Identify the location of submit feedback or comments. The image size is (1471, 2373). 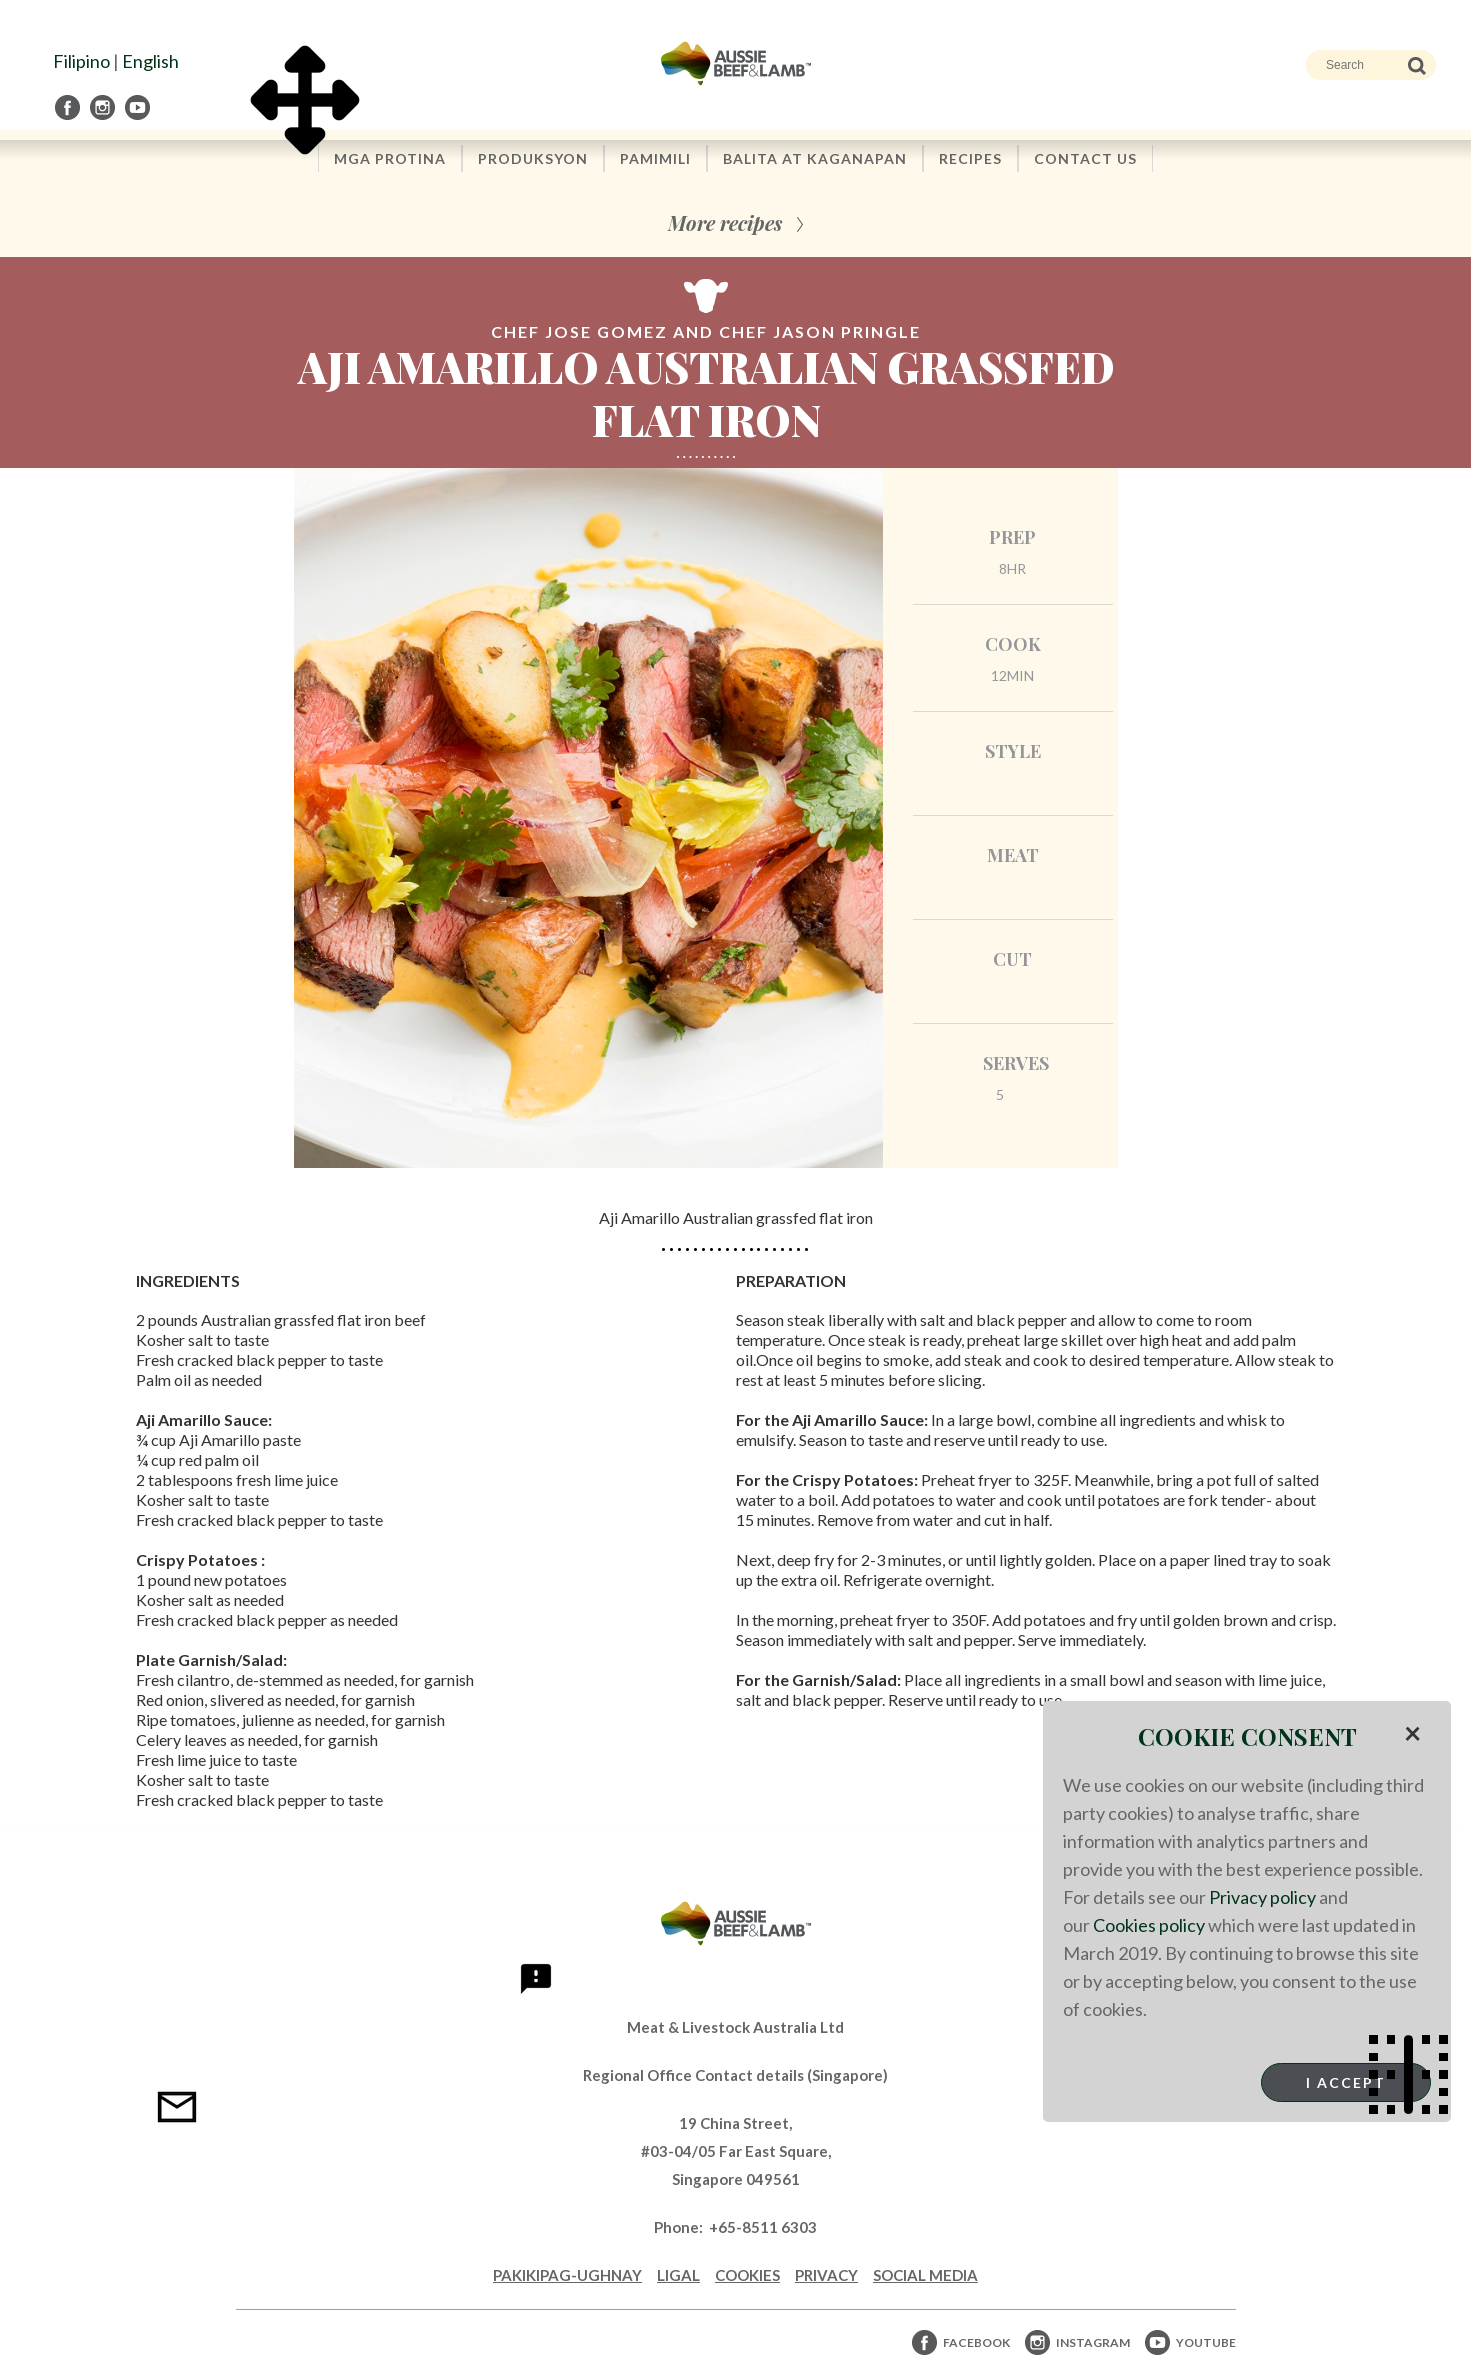
(536, 1979).